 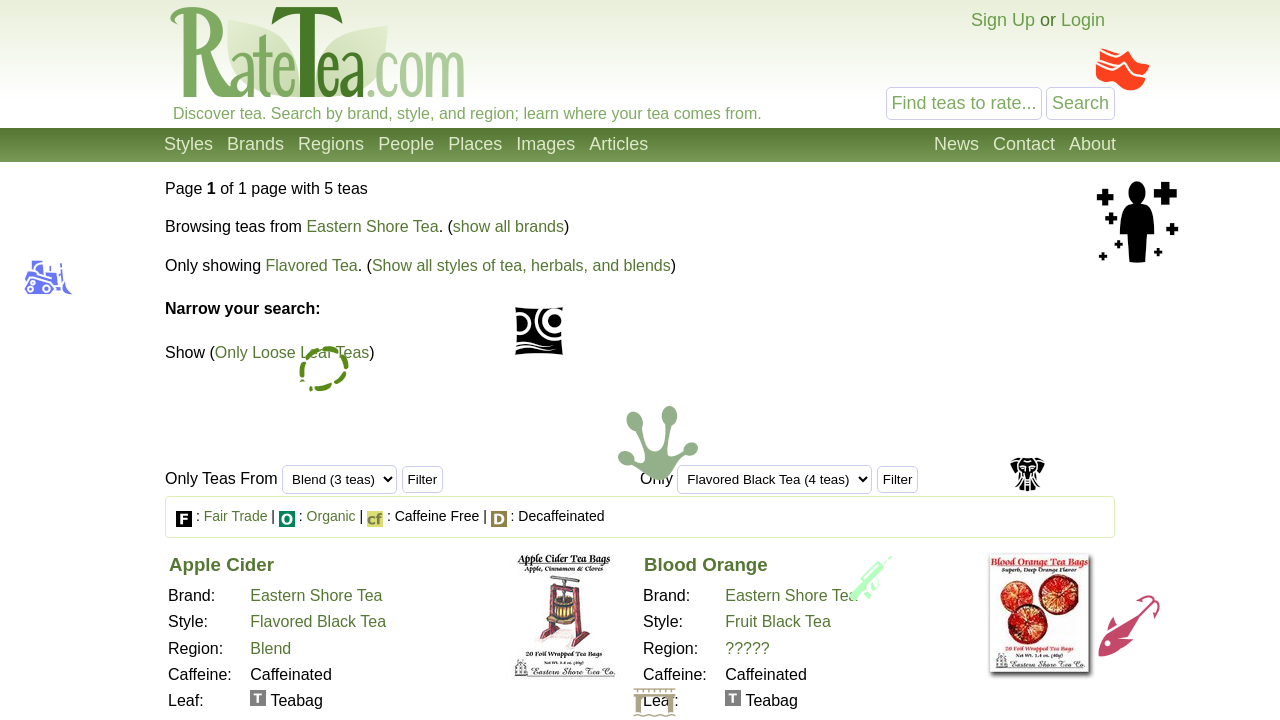 I want to click on amphibian or frog-related game element, so click(x=658, y=443).